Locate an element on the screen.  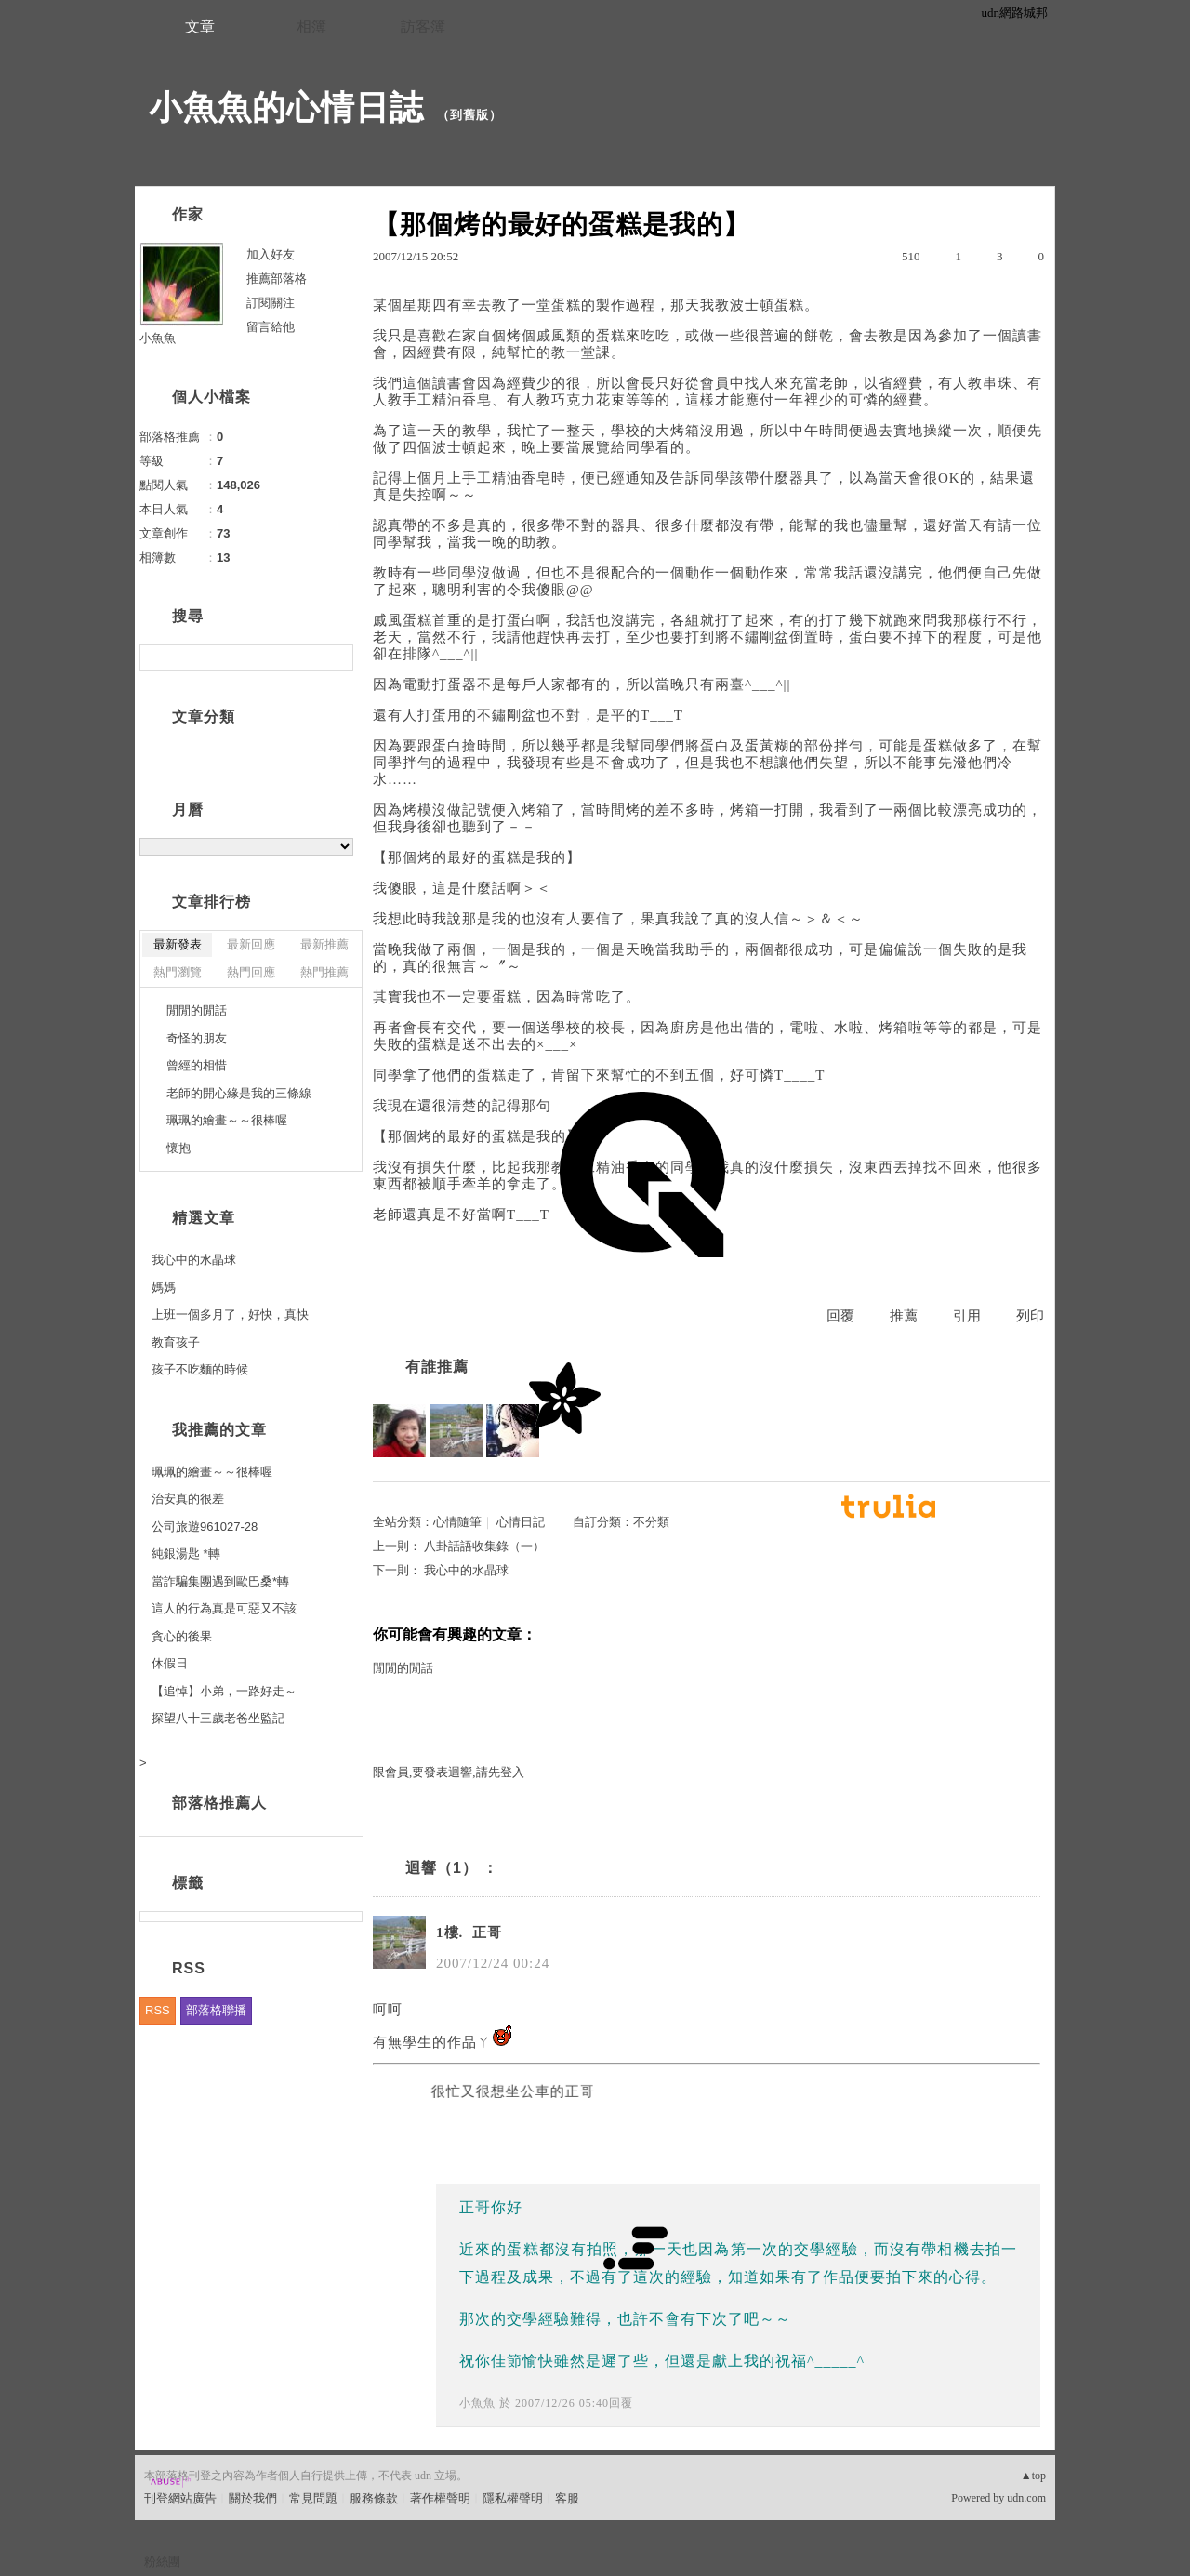
open QGIS geographic information system application is located at coordinates (642, 1175).